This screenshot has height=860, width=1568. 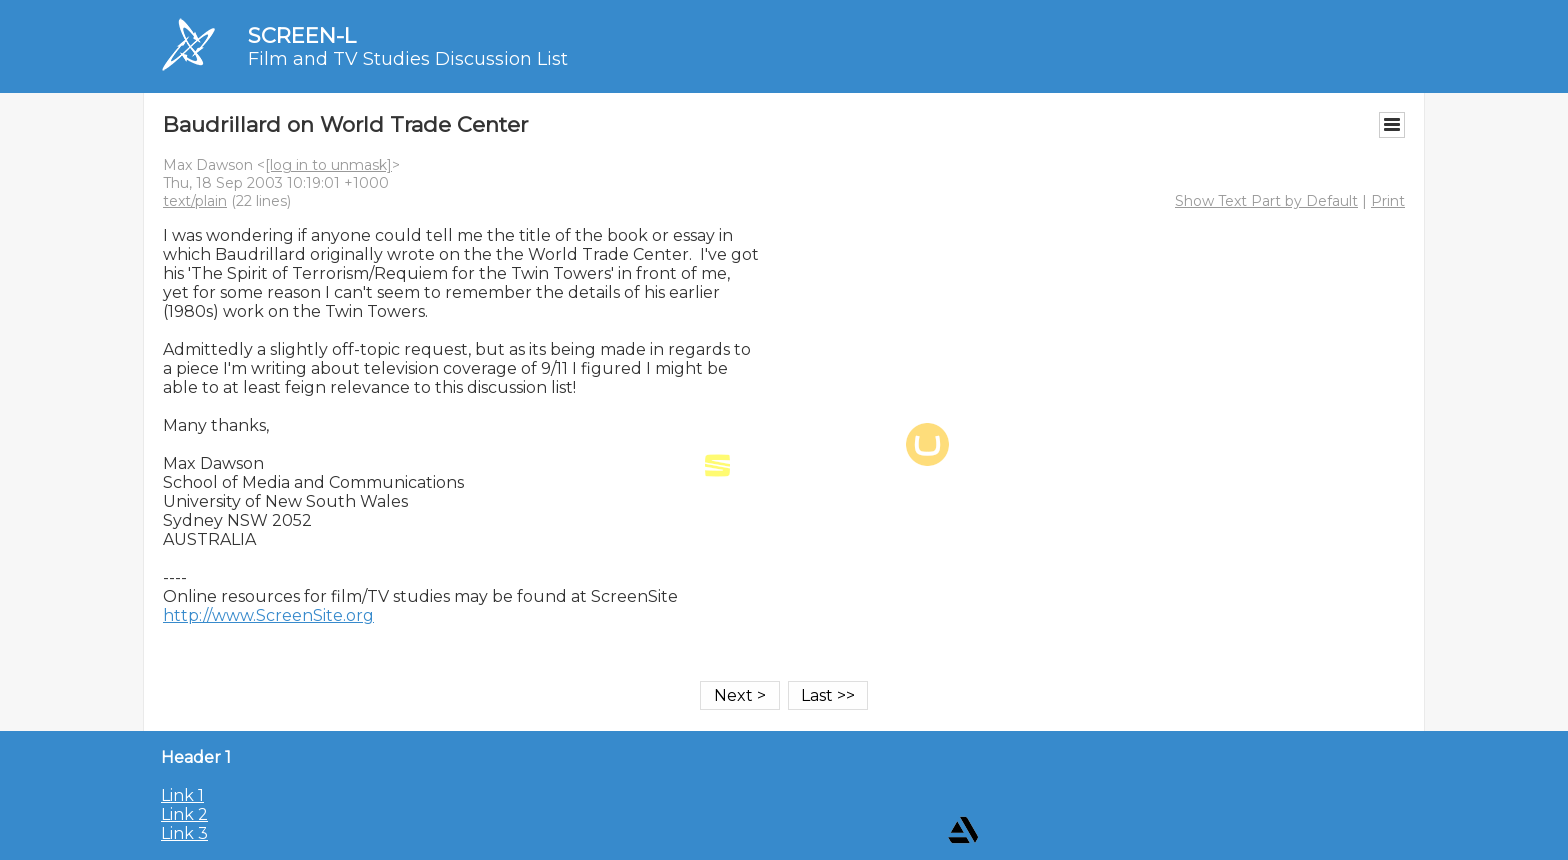 What do you see at coordinates (717, 465) in the screenshot?
I see `SEAT car brand logo` at bounding box center [717, 465].